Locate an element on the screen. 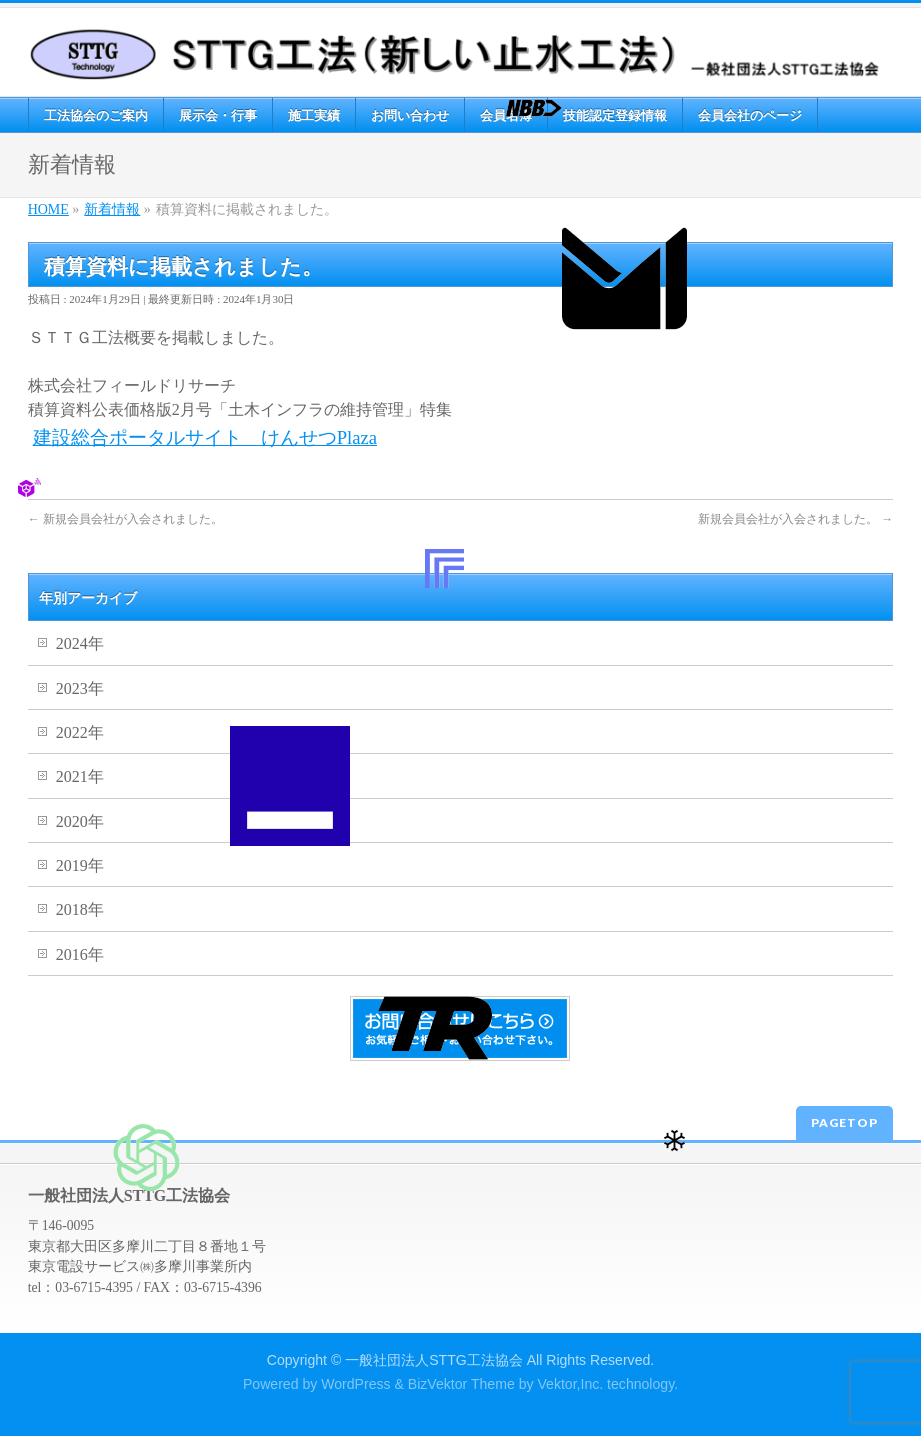 This screenshot has height=1436, width=921. NBB company logo is located at coordinates (534, 108).